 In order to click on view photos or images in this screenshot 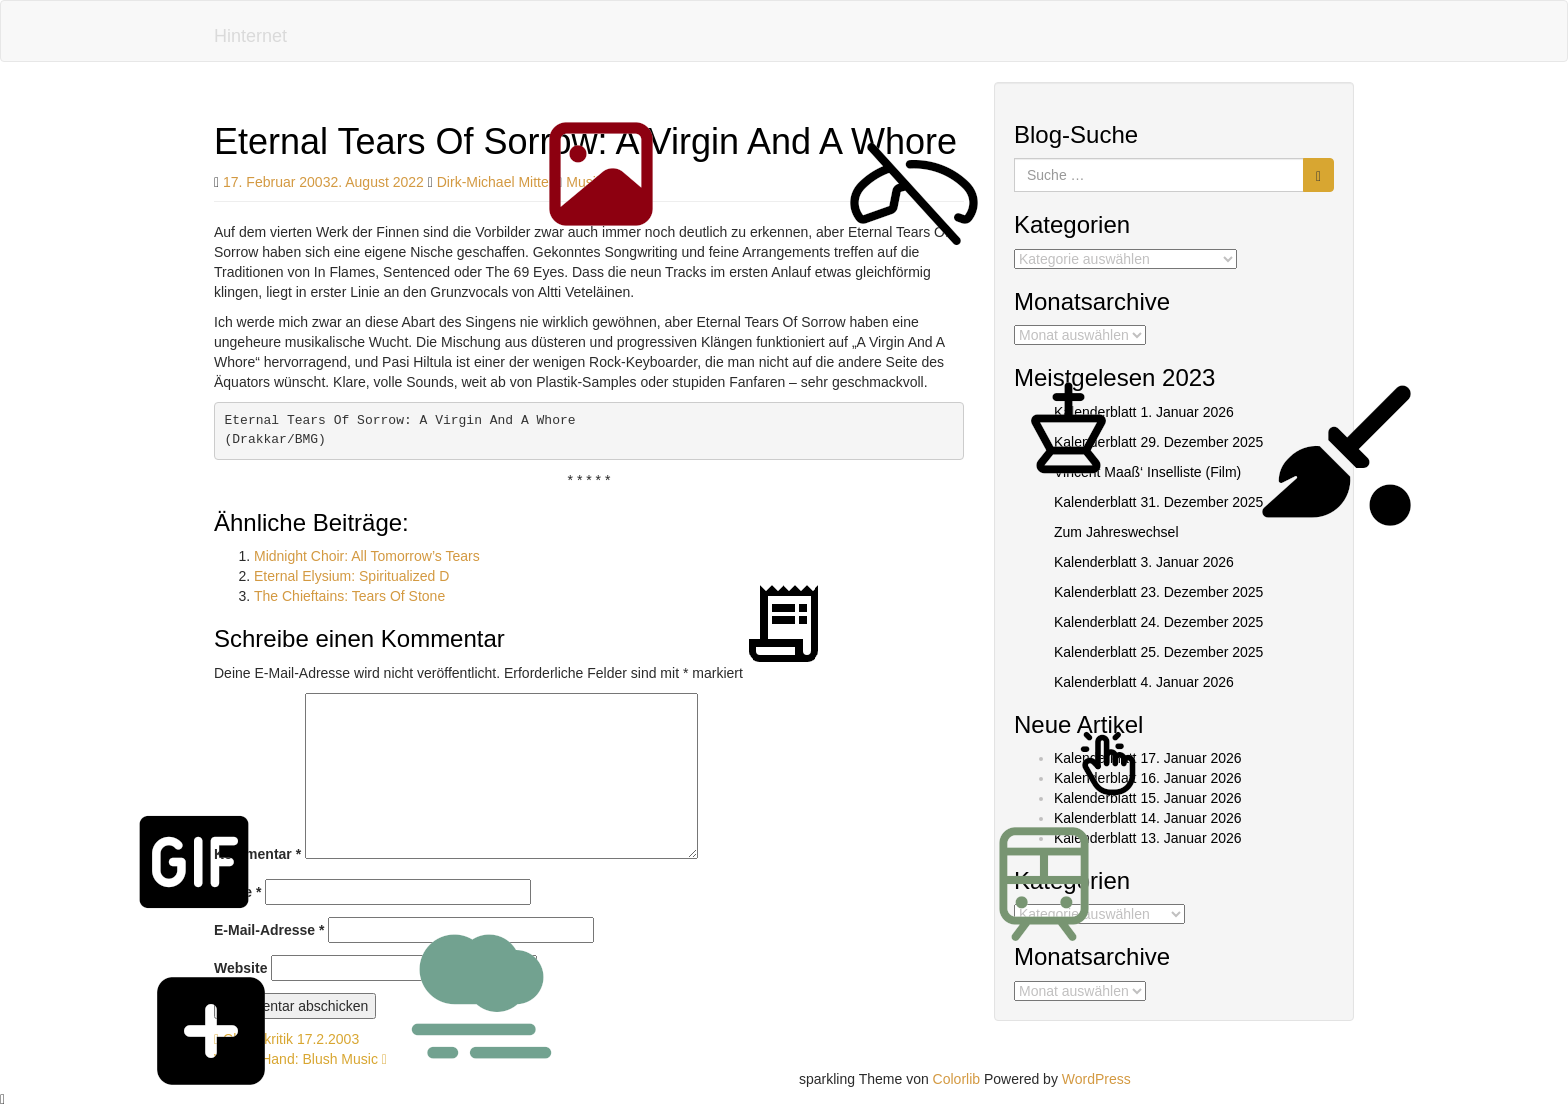, I will do `click(601, 174)`.